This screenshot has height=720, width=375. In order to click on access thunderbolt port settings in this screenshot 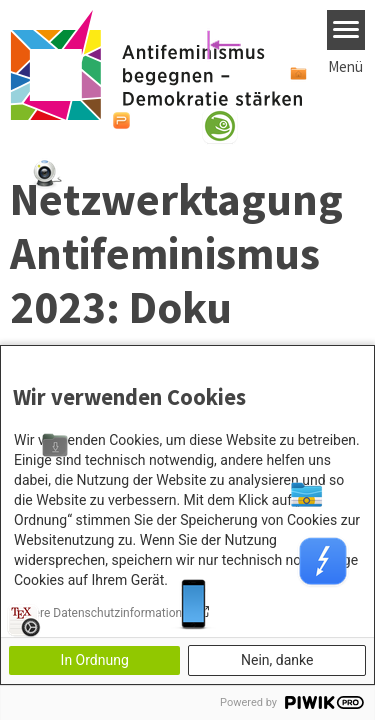, I will do `click(323, 562)`.